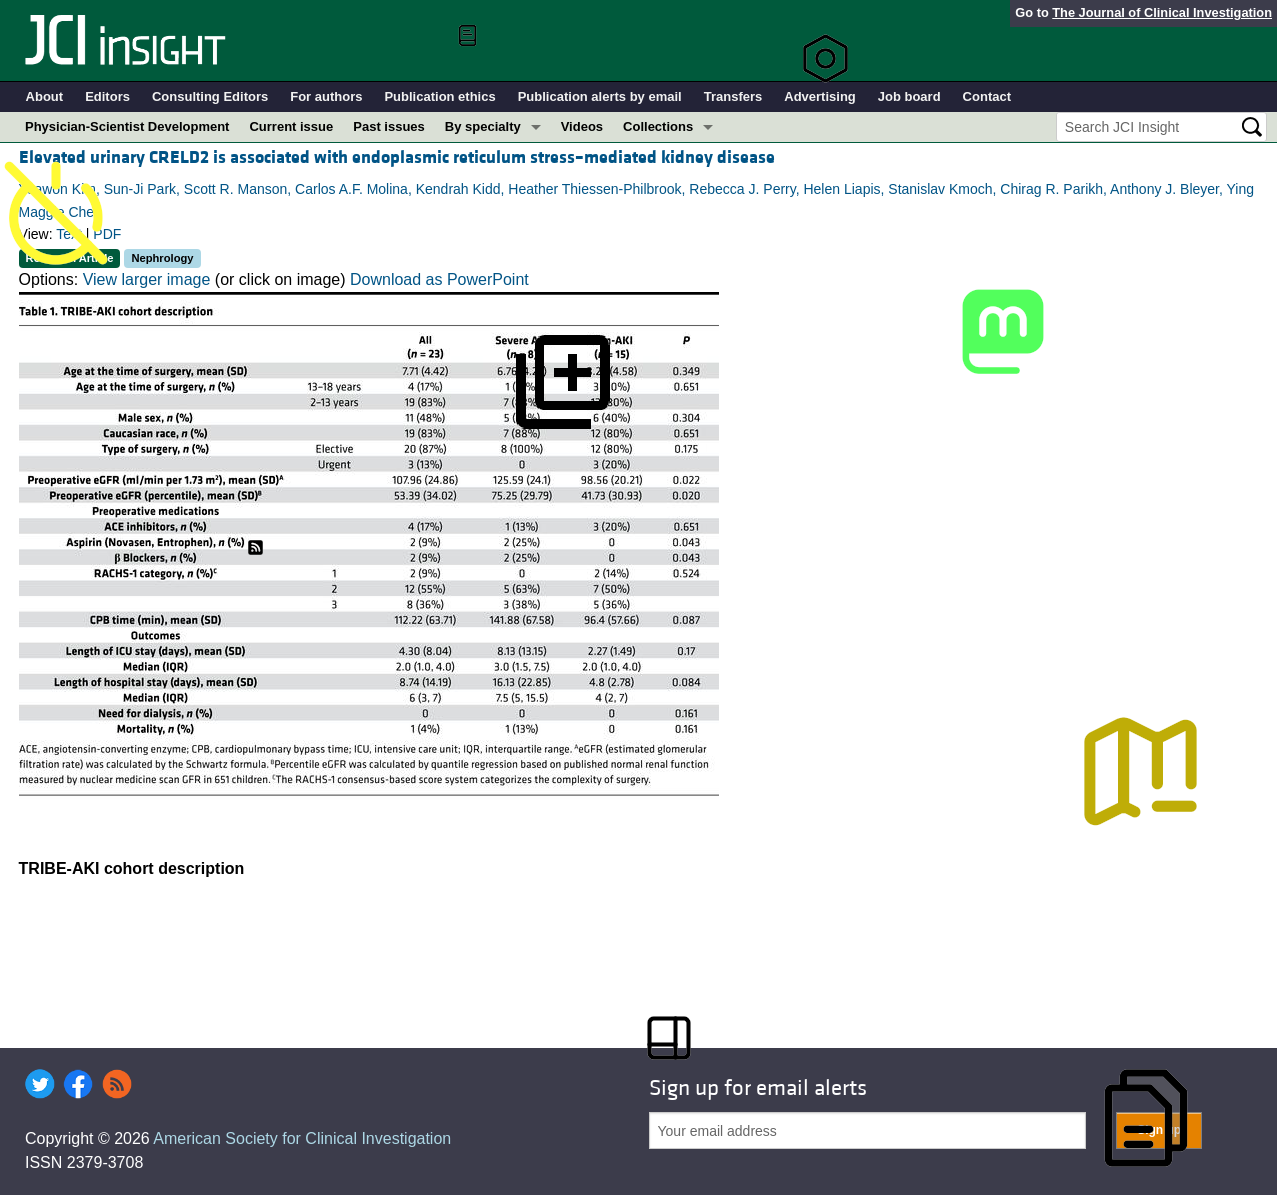 The width and height of the screenshot is (1277, 1195). I want to click on view all files or documents, so click(1146, 1118).